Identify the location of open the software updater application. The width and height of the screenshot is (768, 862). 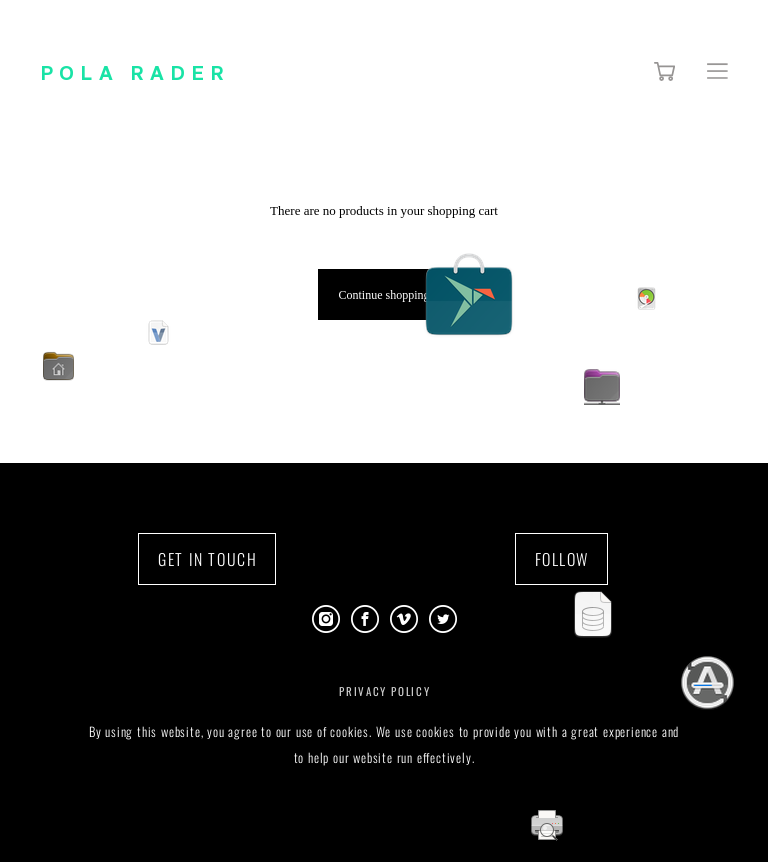
(707, 682).